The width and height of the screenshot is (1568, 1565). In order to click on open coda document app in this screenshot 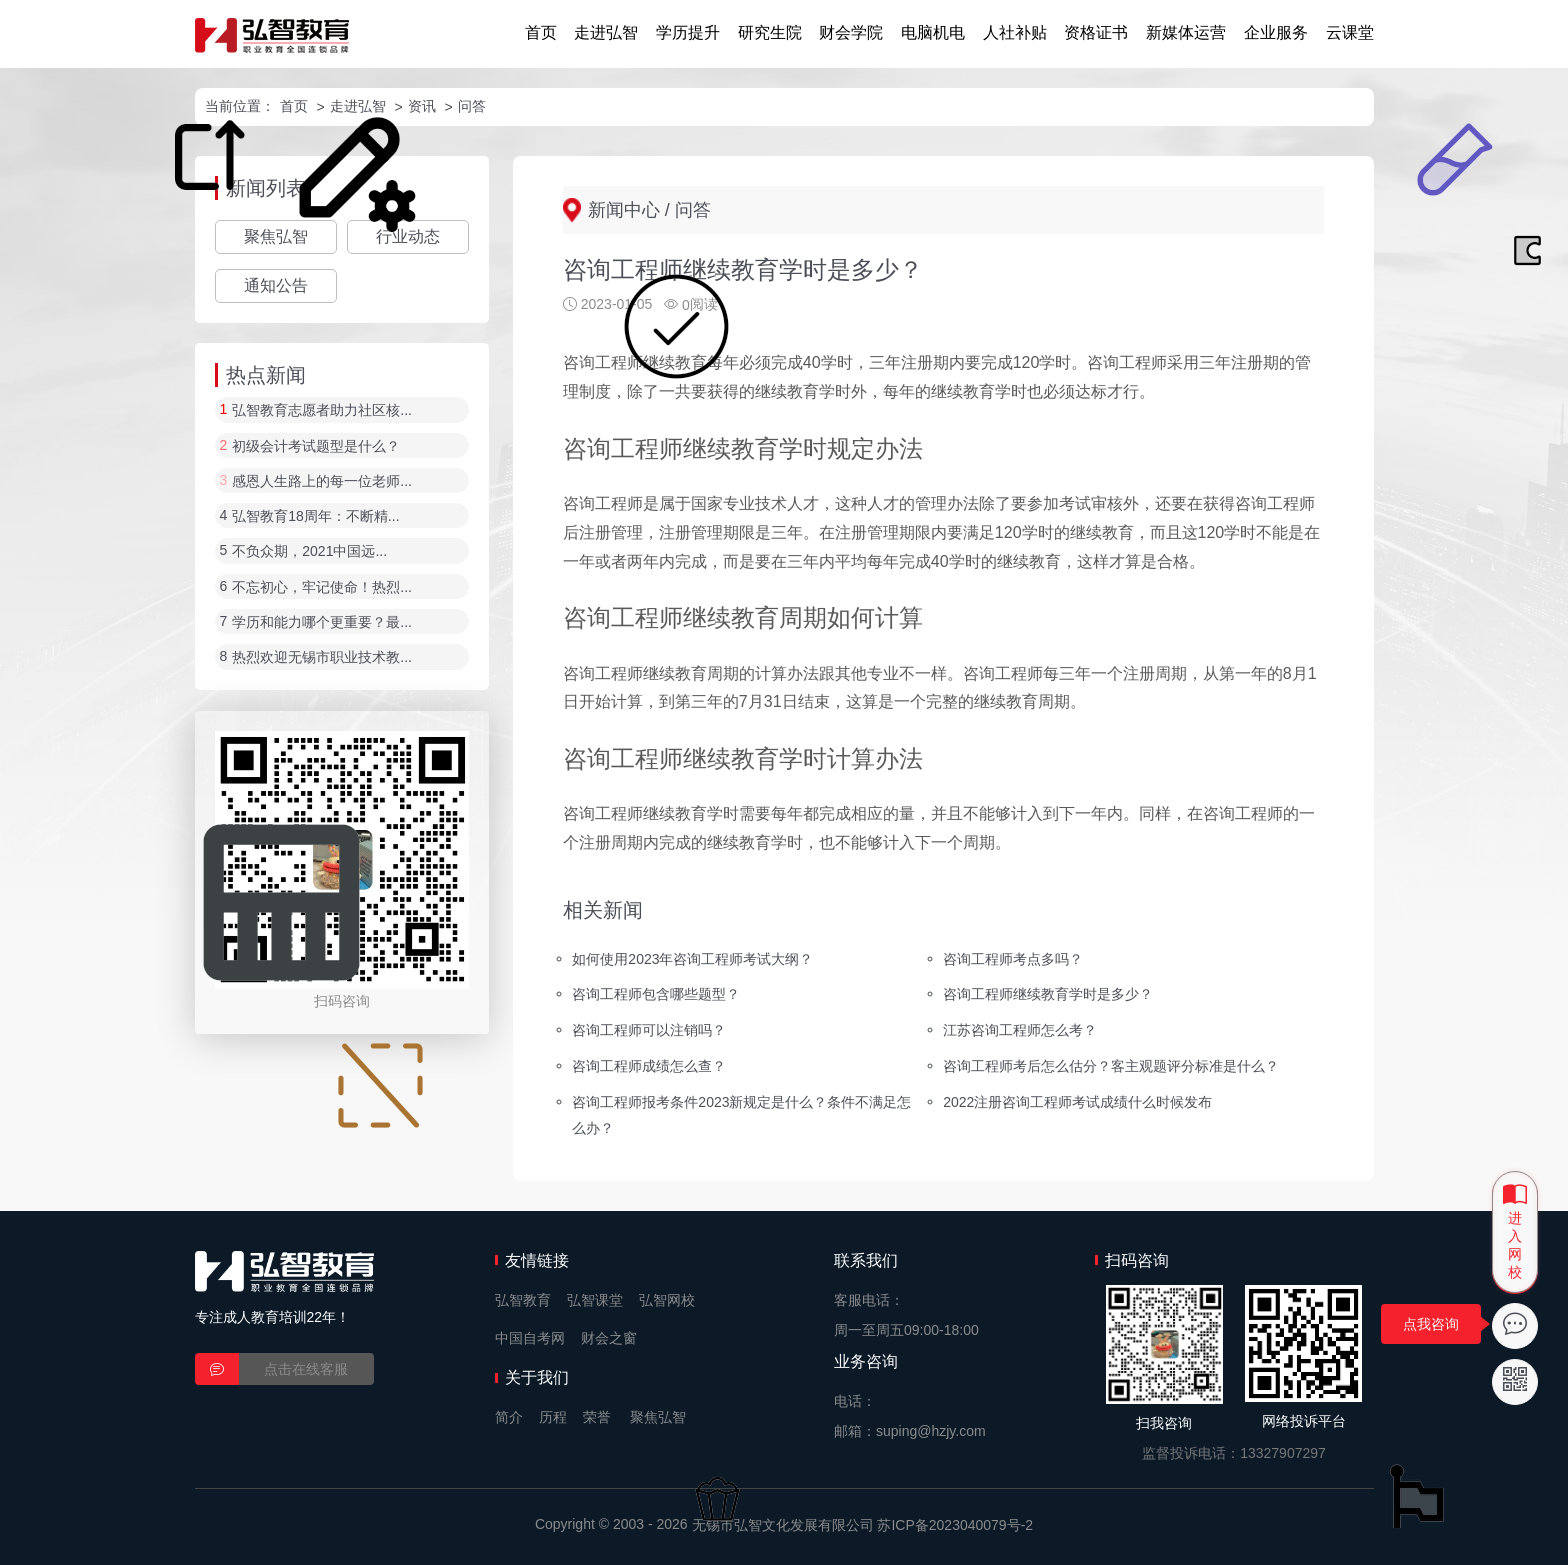, I will do `click(1527, 250)`.